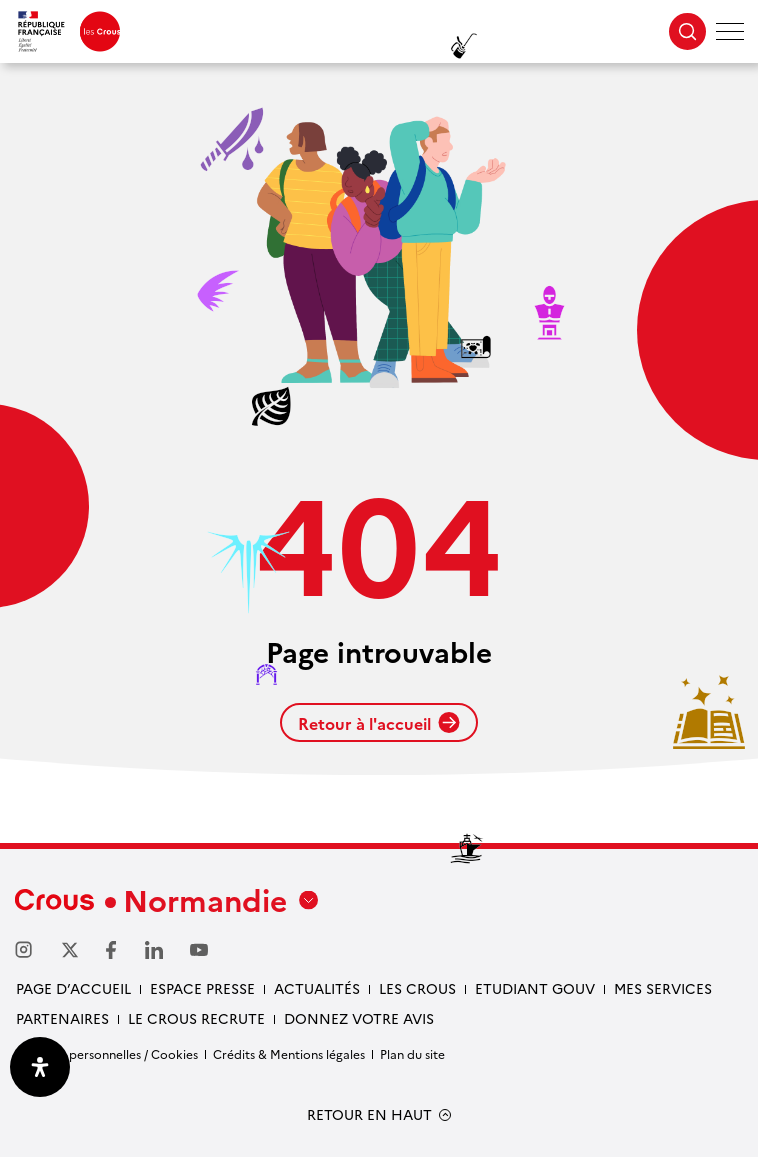 Image resolution: width=758 pixels, height=1157 pixels. Describe the element at coordinates (266, 674) in the screenshot. I see `enter a dungeon or underground area` at that location.